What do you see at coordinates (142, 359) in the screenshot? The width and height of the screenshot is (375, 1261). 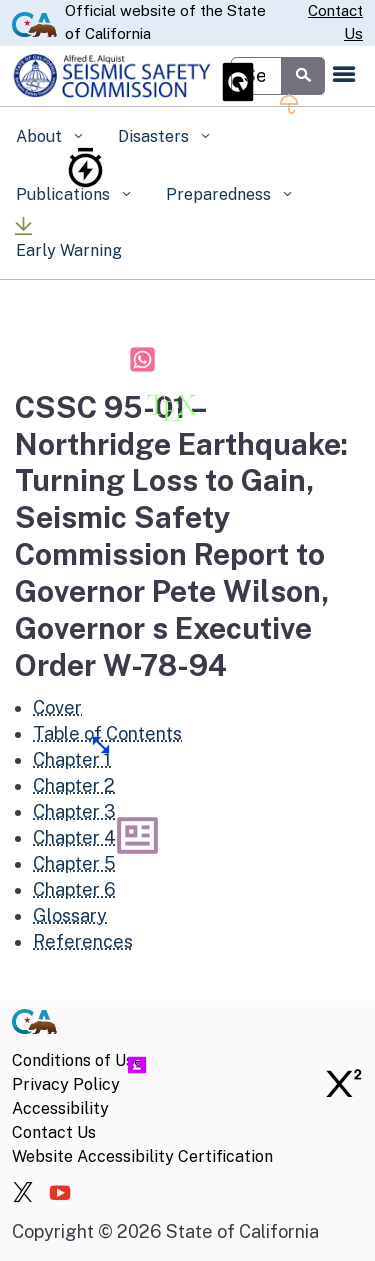 I see `open WhatsApp messaging app` at bounding box center [142, 359].